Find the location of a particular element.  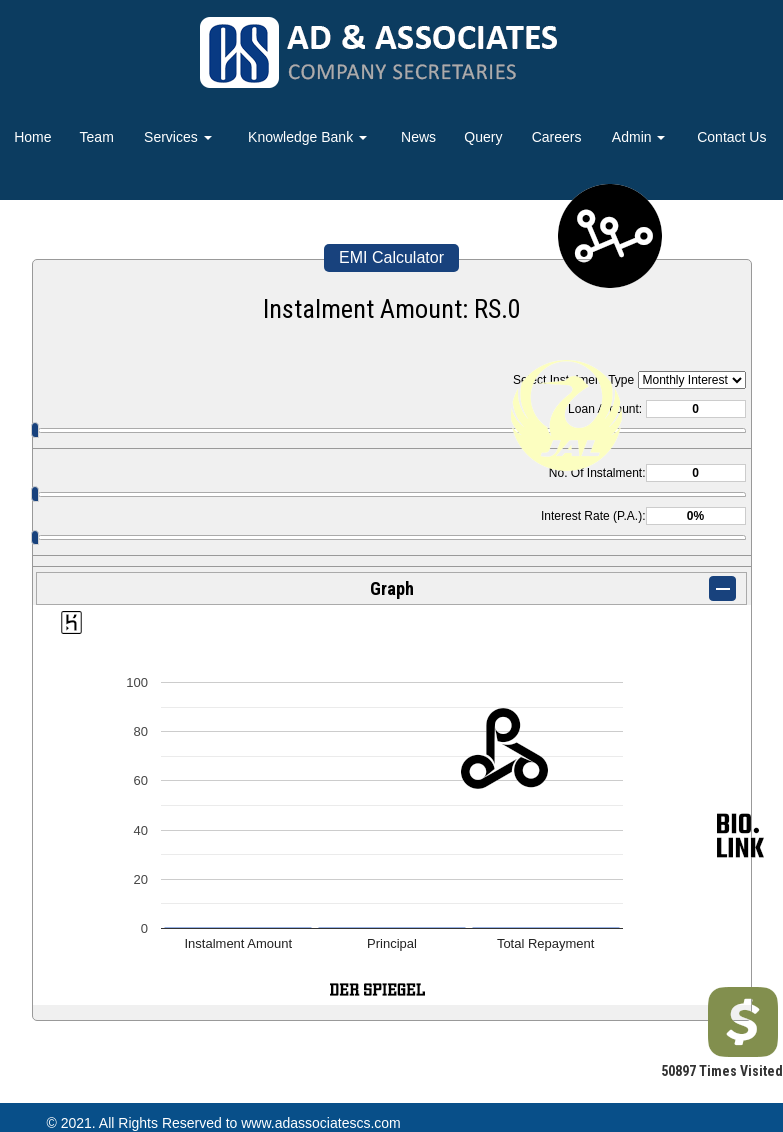

open Cash App is located at coordinates (743, 1022).